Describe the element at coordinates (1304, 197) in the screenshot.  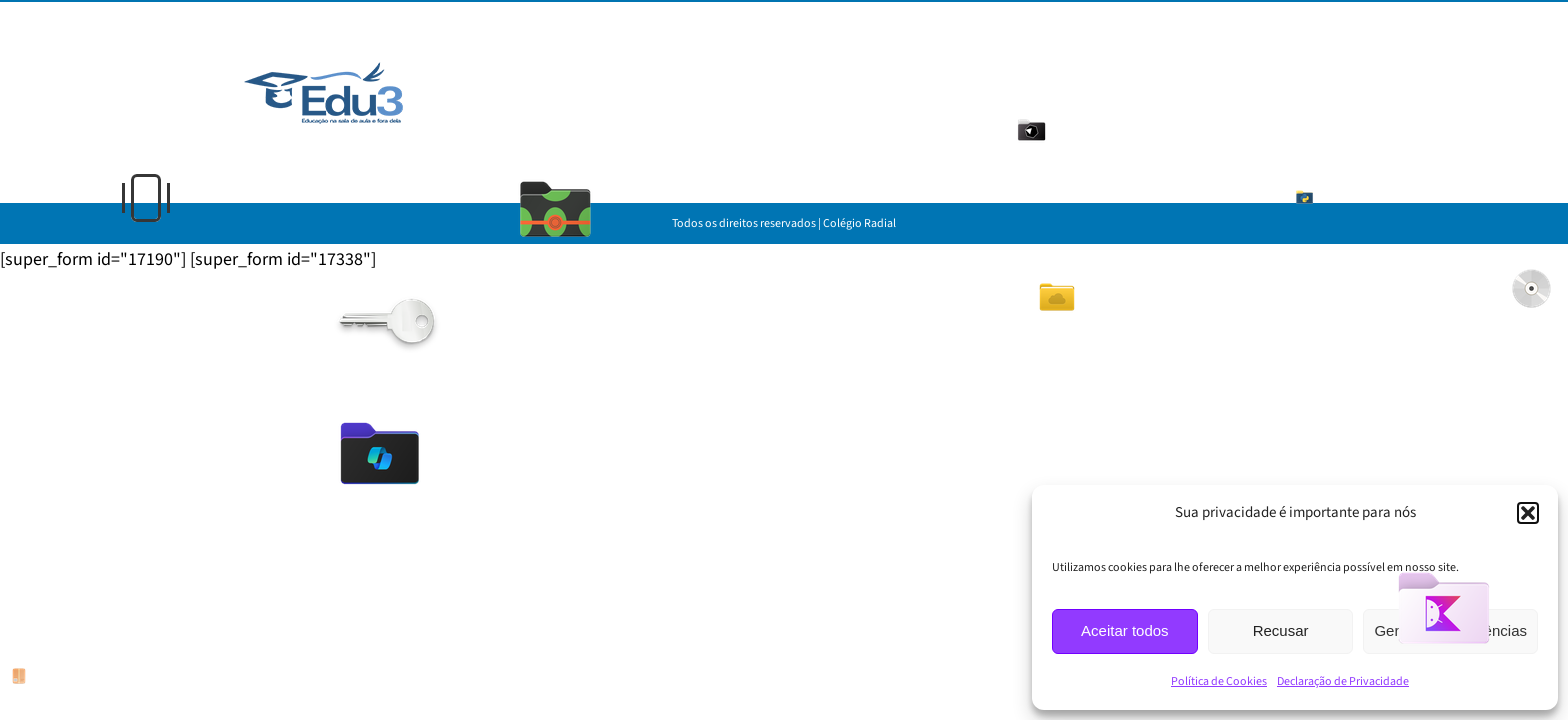
I see `folder containing python project files` at that location.